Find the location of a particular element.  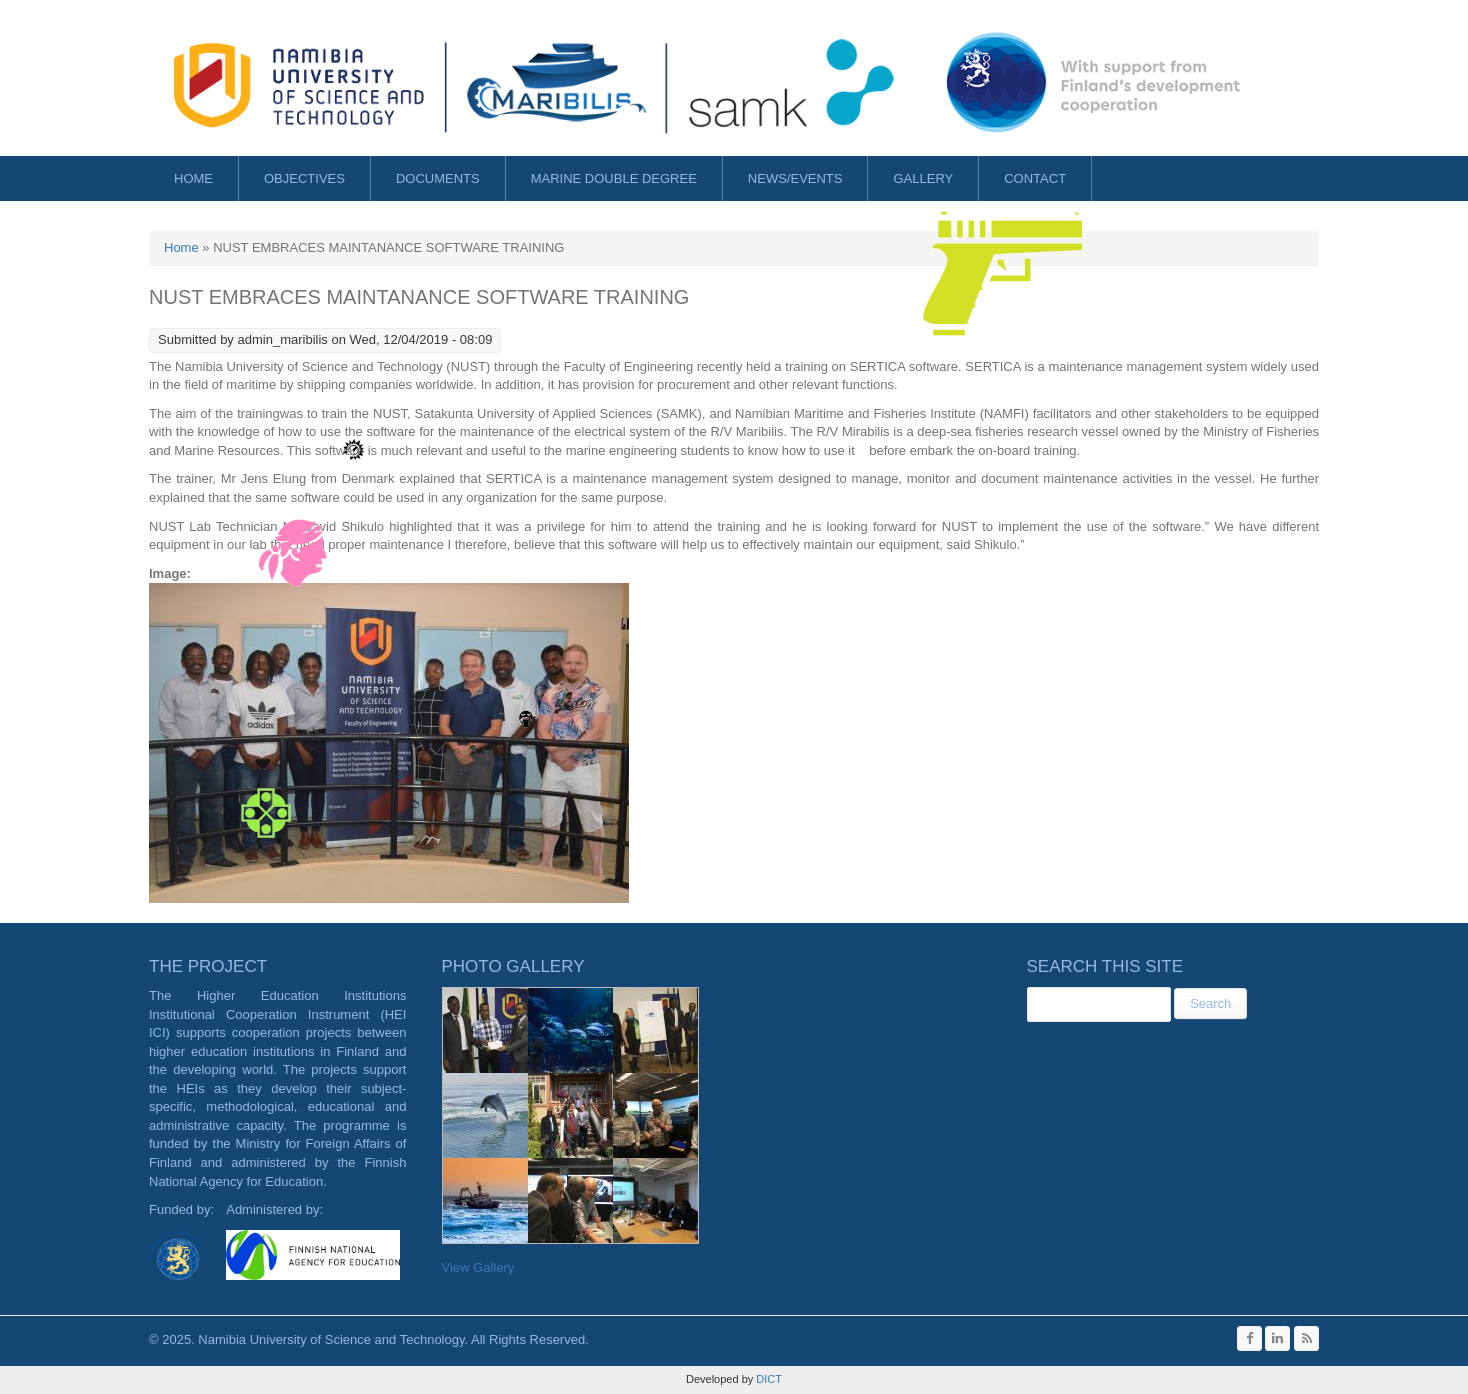

indicates nausea or sickness status effect is located at coordinates (526, 719).